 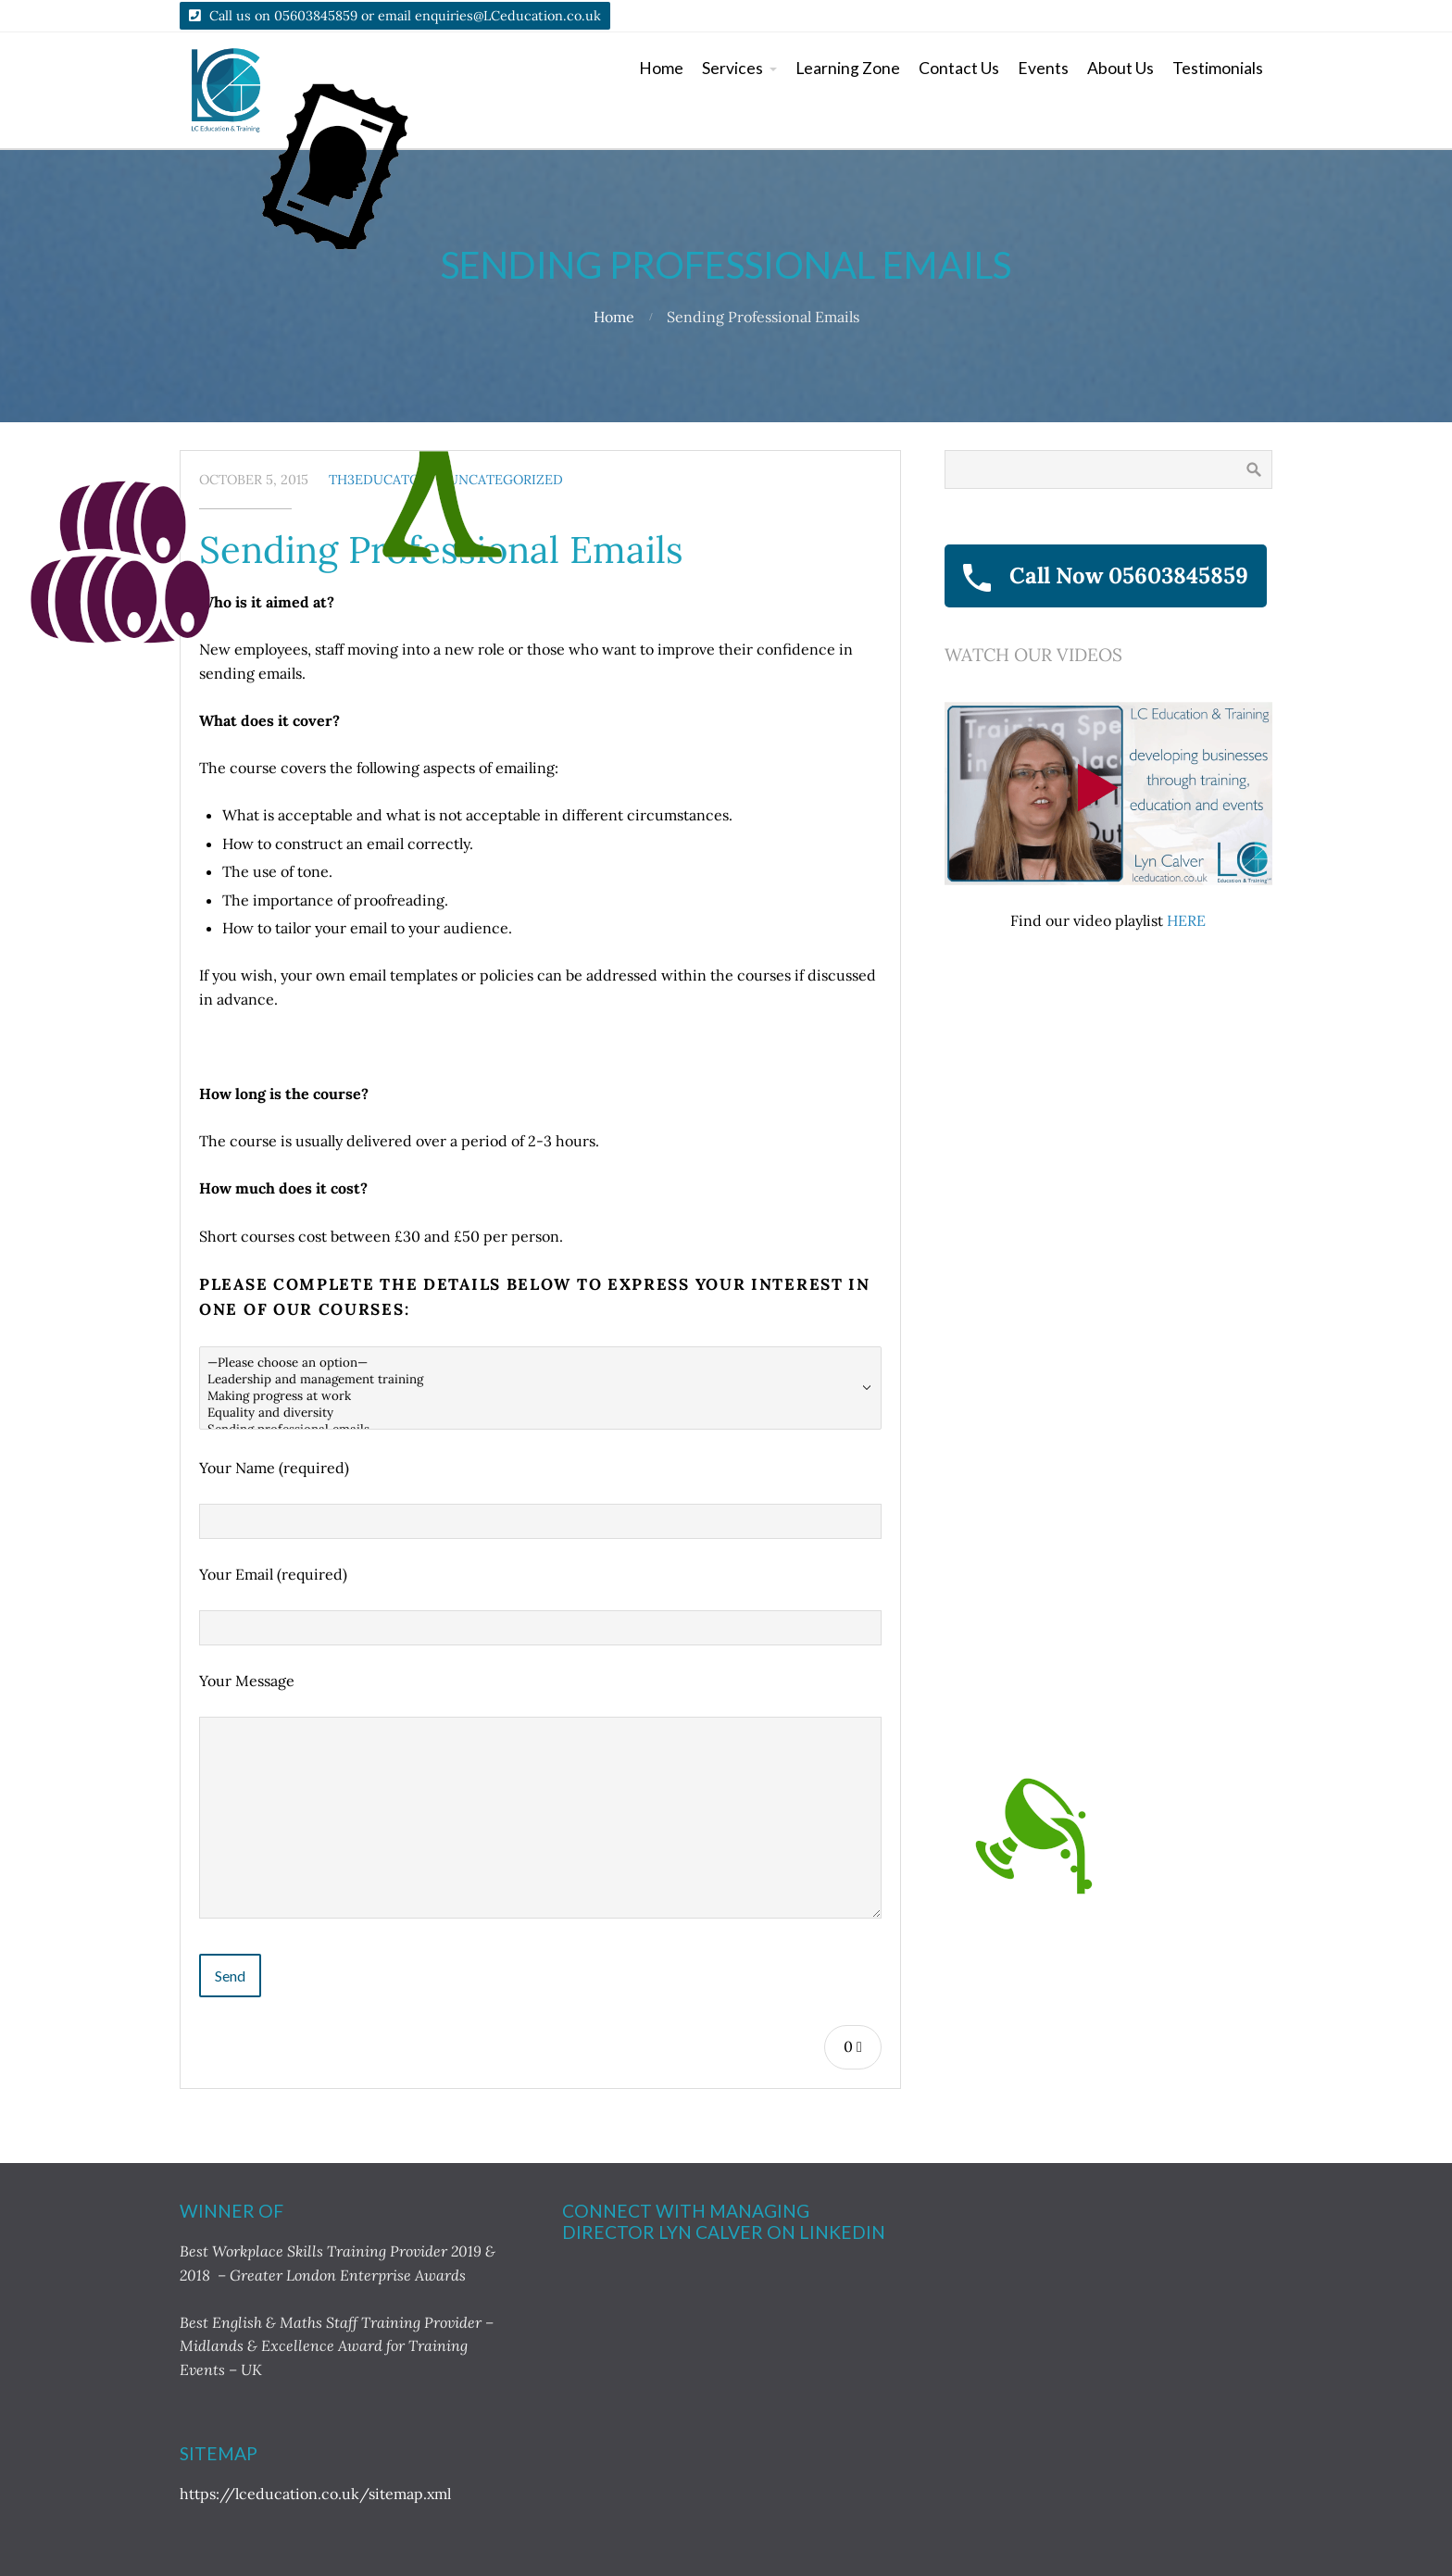 I want to click on pour or serve a drink, so click(x=1033, y=1835).